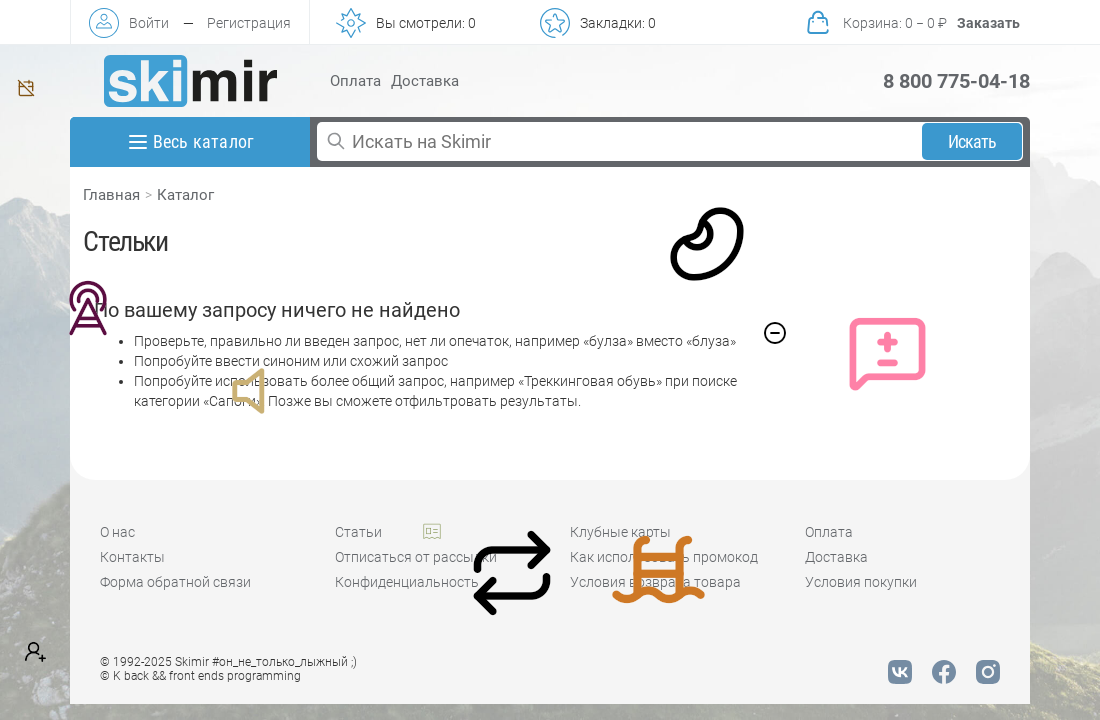 The height and width of the screenshot is (720, 1100). What do you see at coordinates (658, 569) in the screenshot?
I see `access pool or swimming area information` at bounding box center [658, 569].